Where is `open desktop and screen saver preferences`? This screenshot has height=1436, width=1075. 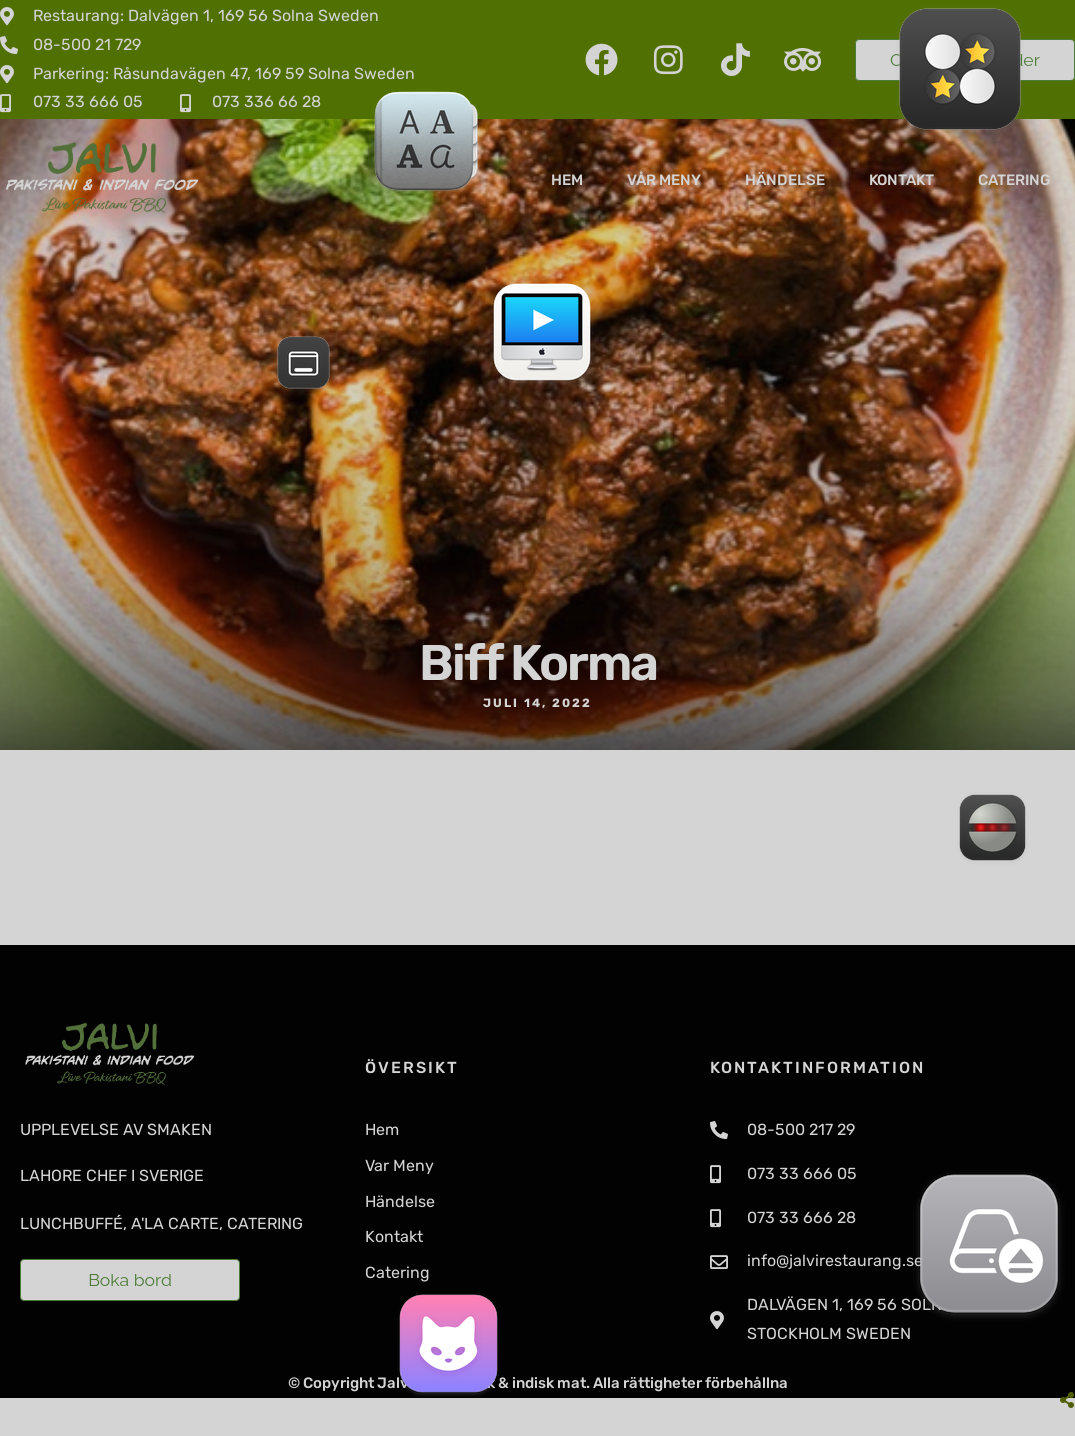
open desktop and screen saver preferences is located at coordinates (303, 363).